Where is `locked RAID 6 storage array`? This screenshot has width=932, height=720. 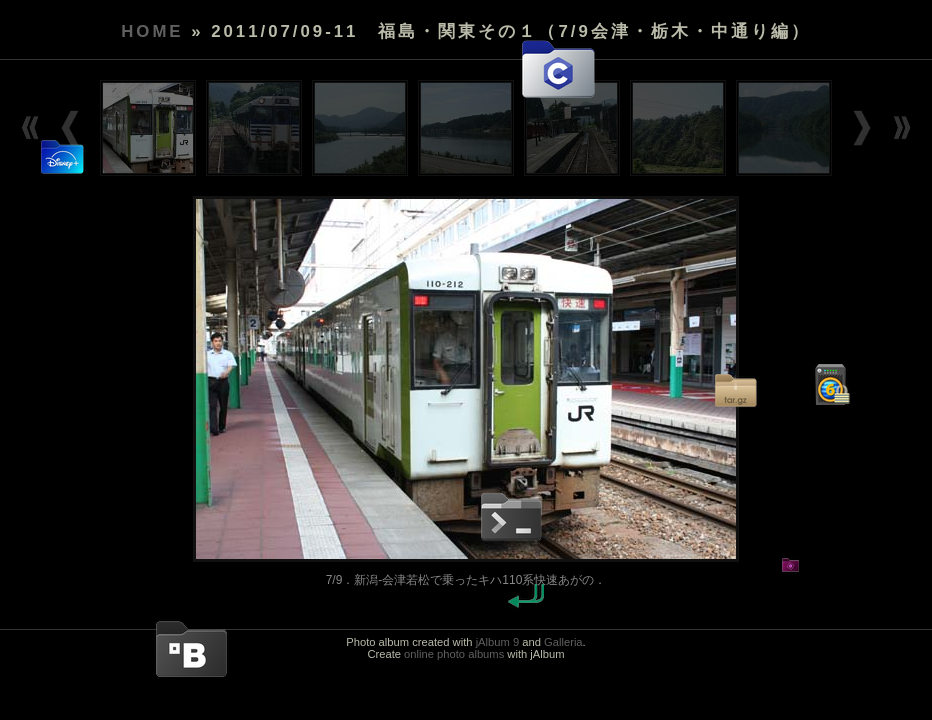 locked RAID 6 storage array is located at coordinates (830, 384).